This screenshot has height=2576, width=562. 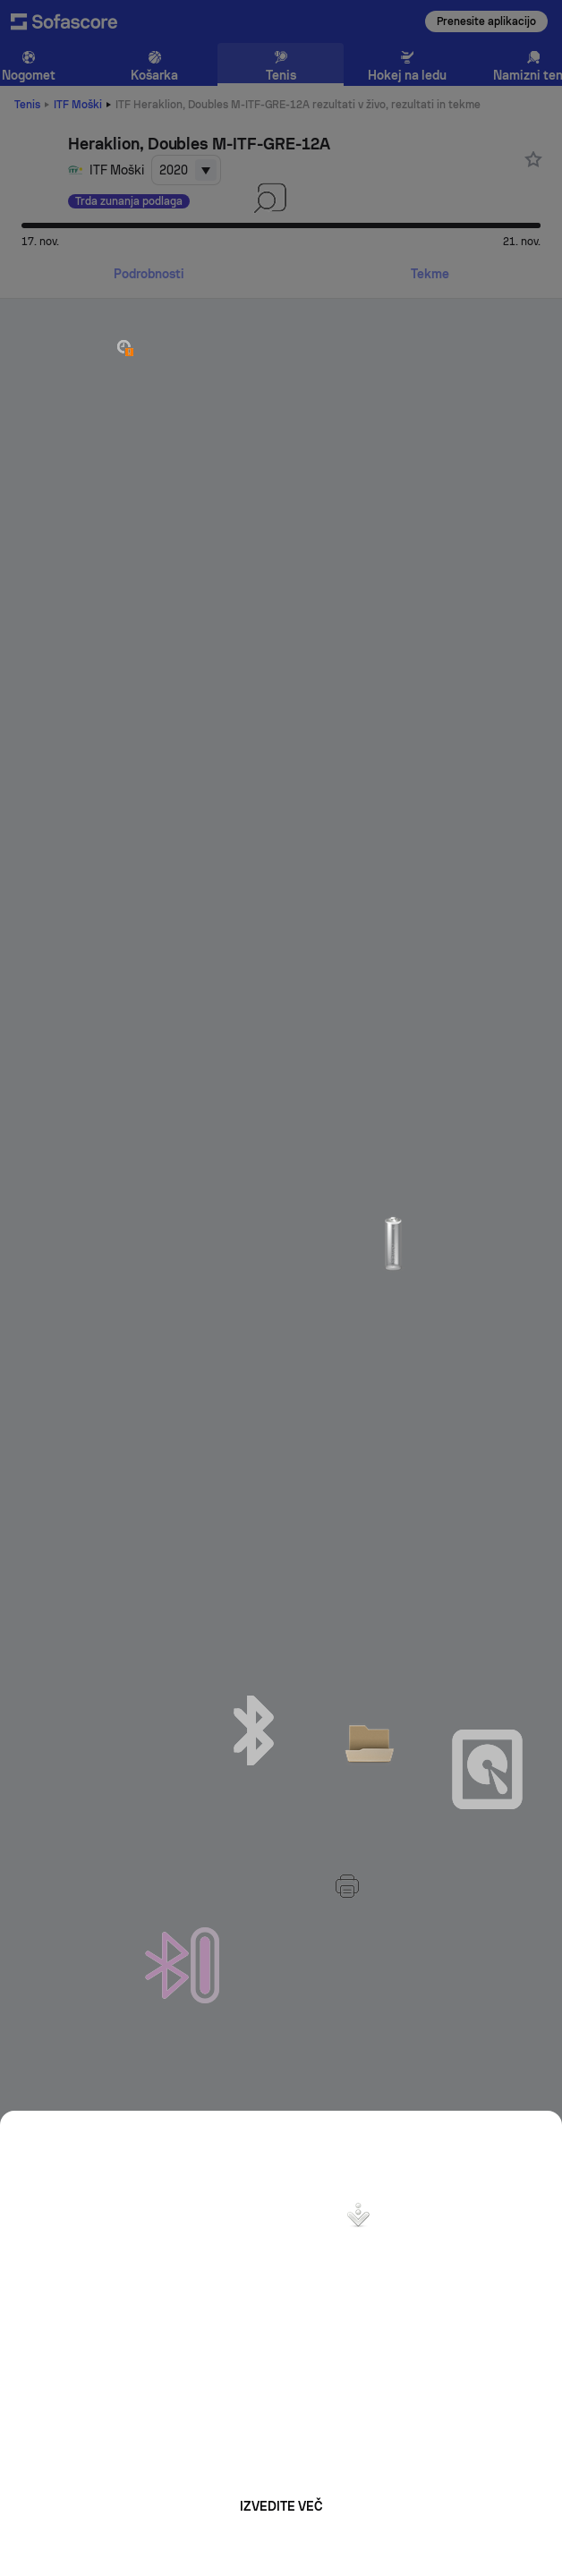 I want to click on print the current document, so click(x=347, y=1886).